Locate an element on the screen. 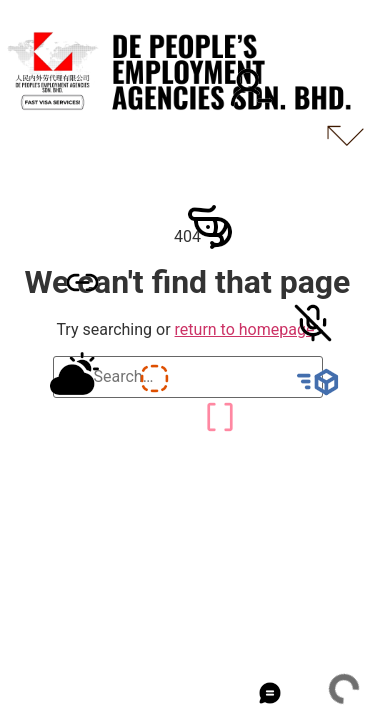 Image resolution: width=375 pixels, height=720 pixels. insert or edit code brackets is located at coordinates (220, 417).